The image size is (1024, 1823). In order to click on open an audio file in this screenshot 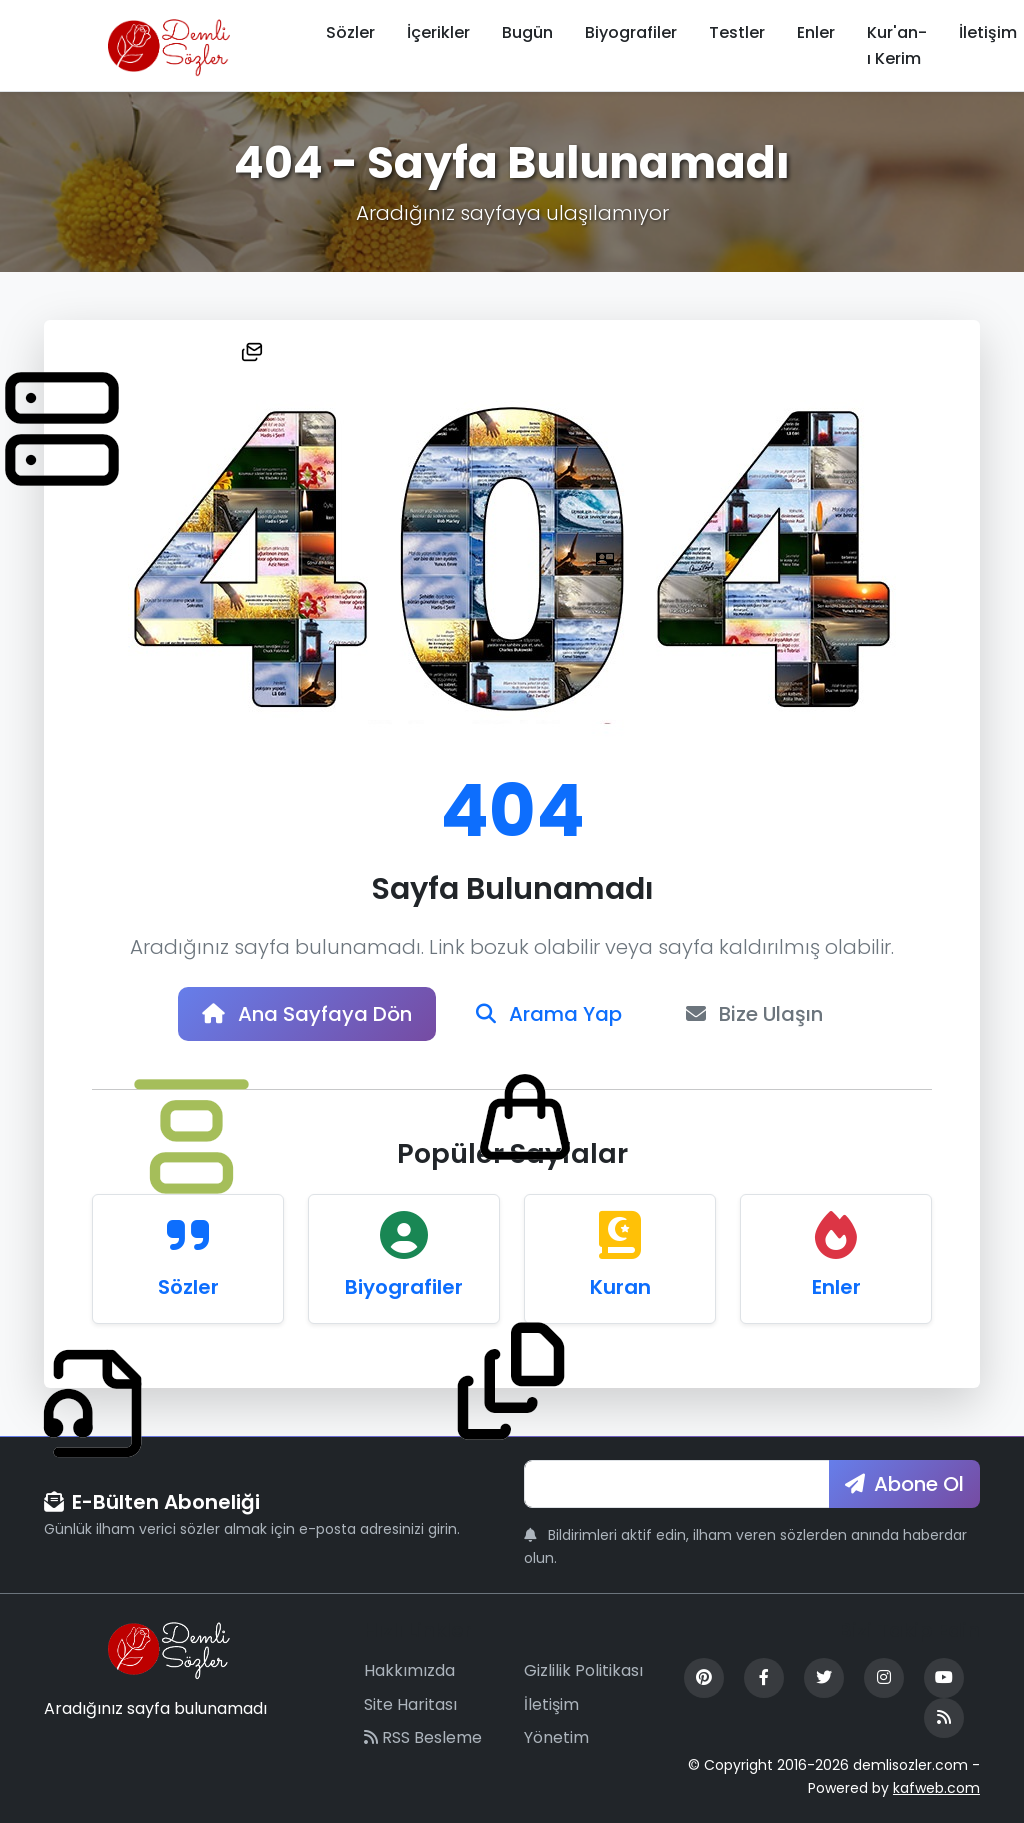, I will do `click(97, 1403)`.